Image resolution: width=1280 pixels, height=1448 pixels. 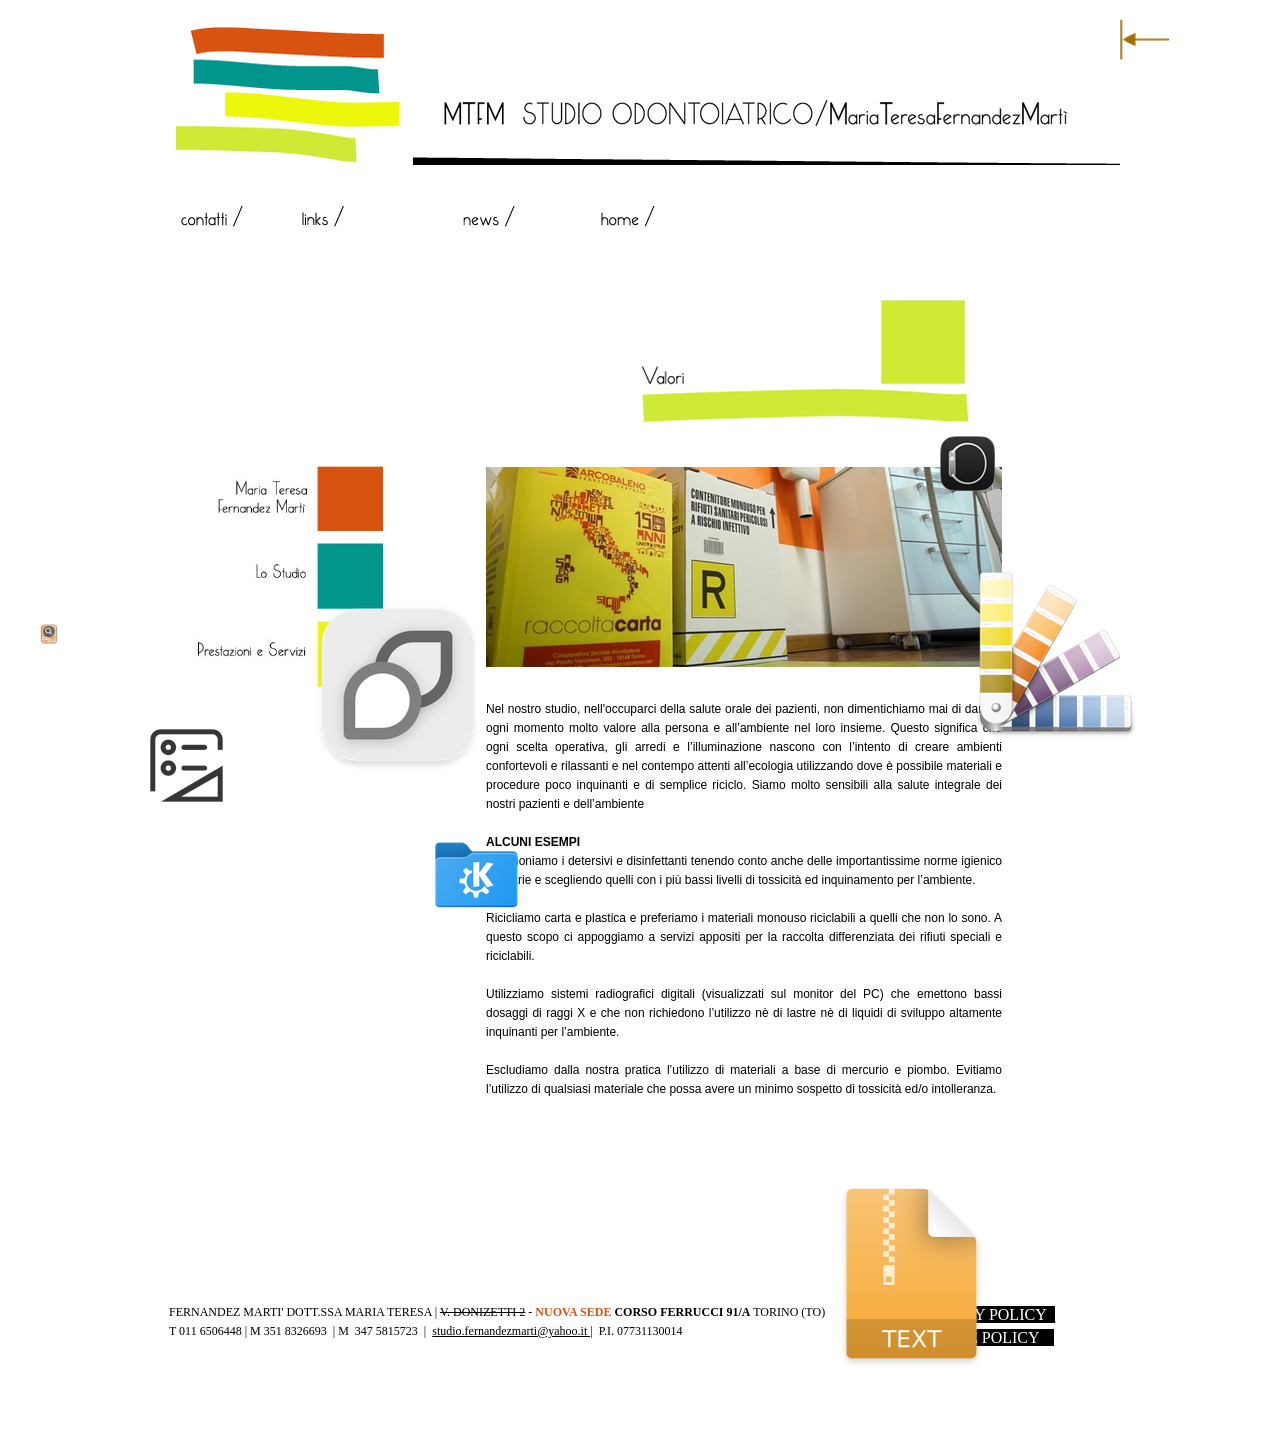 I want to click on go to the first item in a list or sequence, so click(x=1144, y=39).